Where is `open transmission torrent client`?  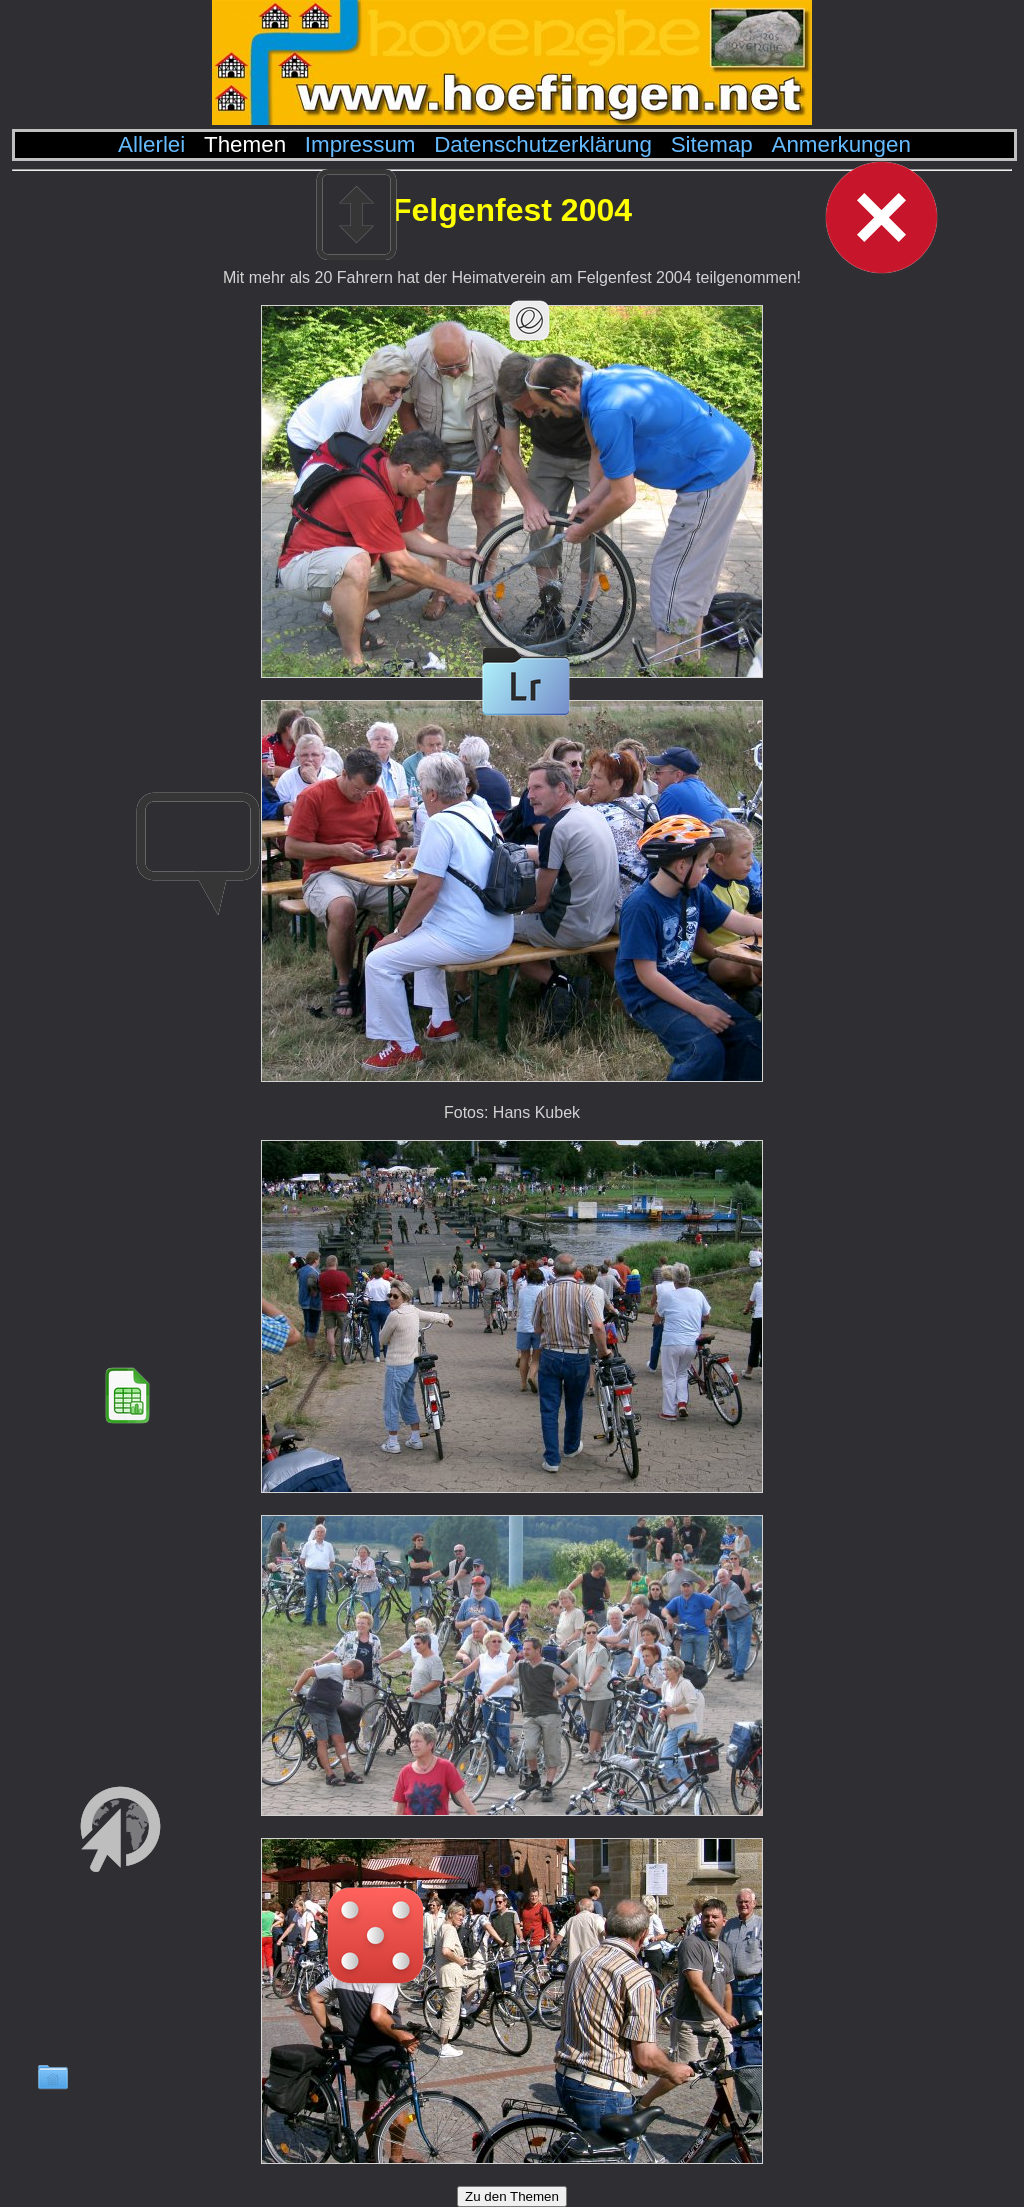
open transmission torrent client is located at coordinates (356, 214).